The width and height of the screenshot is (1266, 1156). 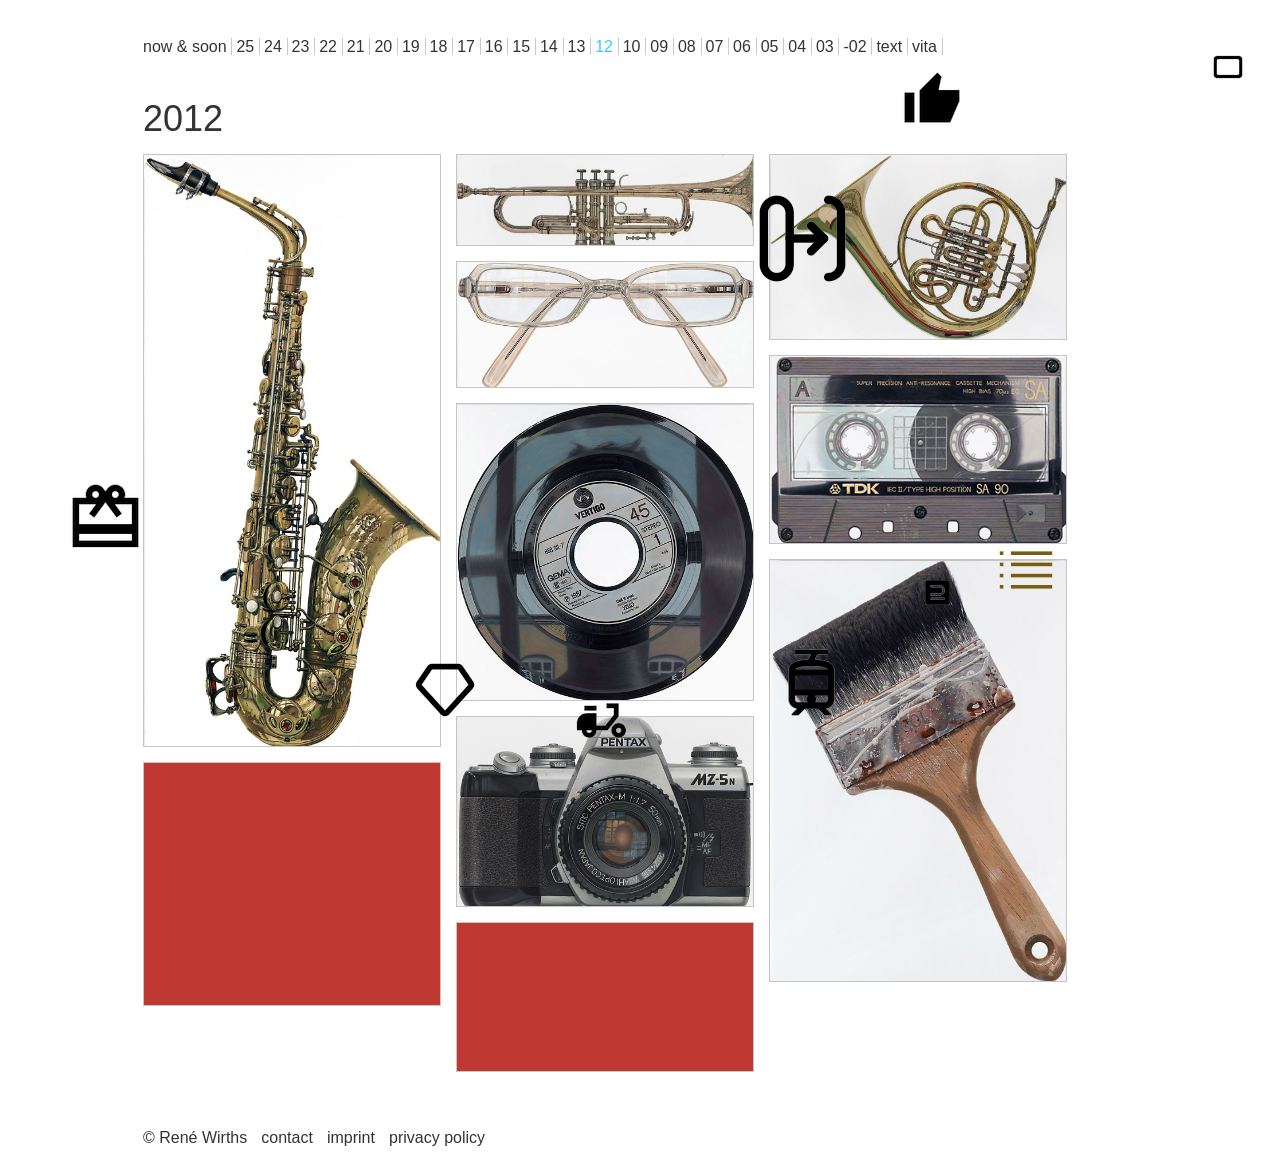 What do you see at coordinates (105, 517) in the screenshot?
I see `view or redeem a gift card` at bounding box center [105, 517].